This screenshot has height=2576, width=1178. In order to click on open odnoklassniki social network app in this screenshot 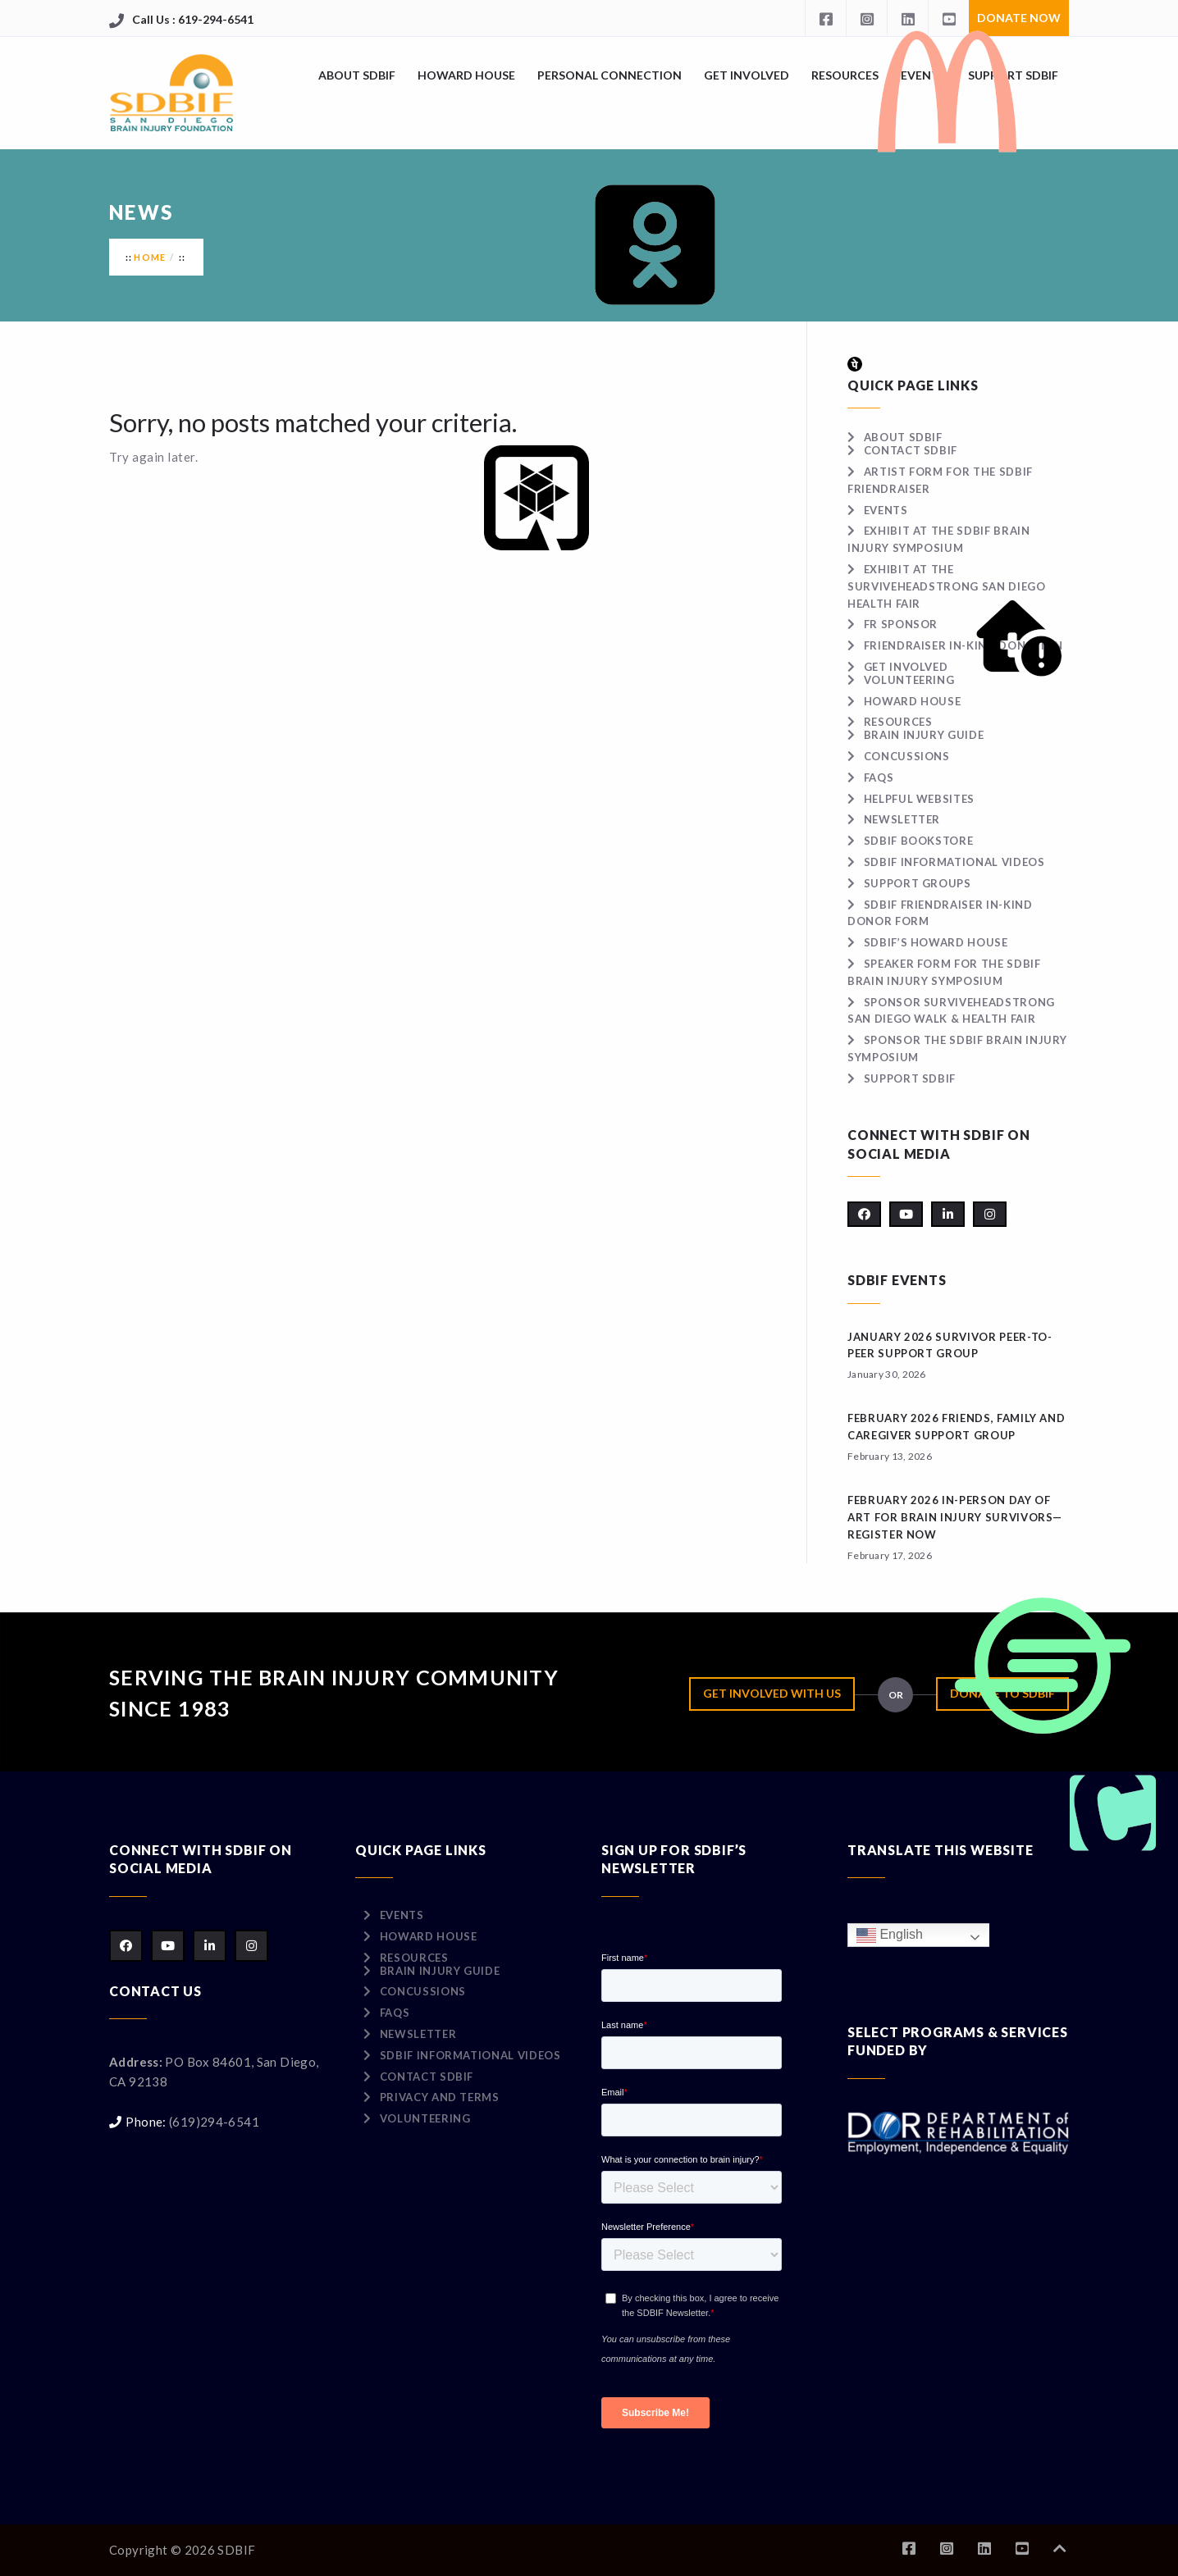, I will do `click(655, 244)`.